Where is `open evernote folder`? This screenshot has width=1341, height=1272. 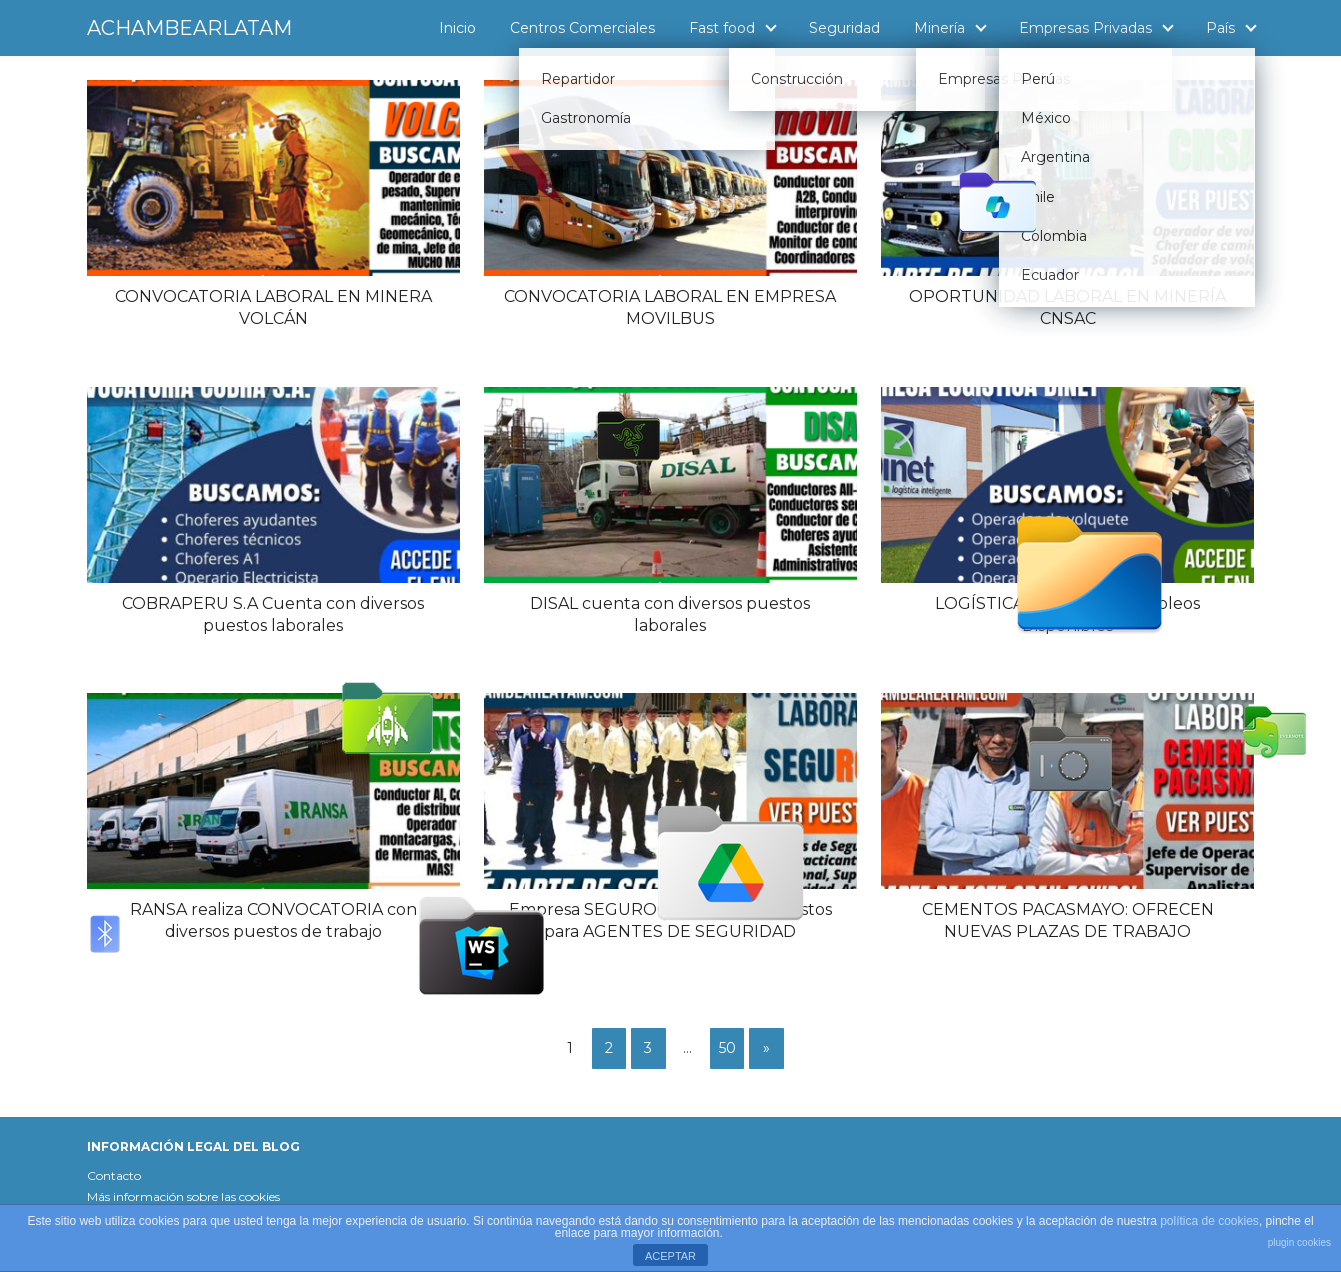
open evernote folder is located at coordinates (1275, 732).